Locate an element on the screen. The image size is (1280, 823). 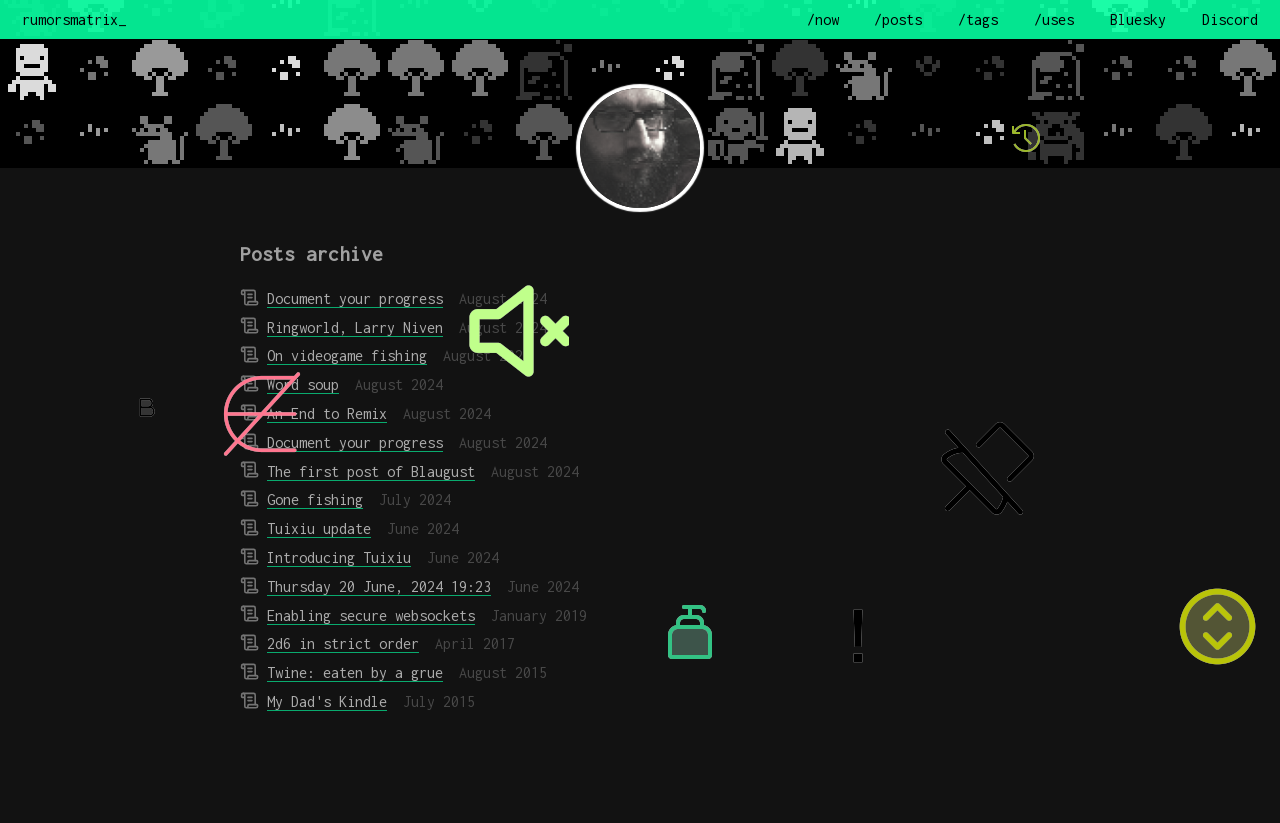
mute audio is located at coordinates (515, 331).